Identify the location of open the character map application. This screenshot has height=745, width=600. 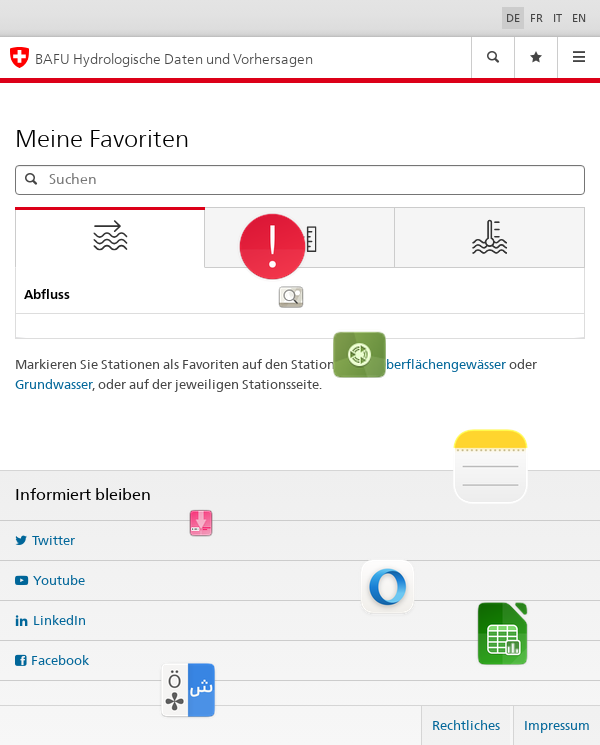
(188, 690).